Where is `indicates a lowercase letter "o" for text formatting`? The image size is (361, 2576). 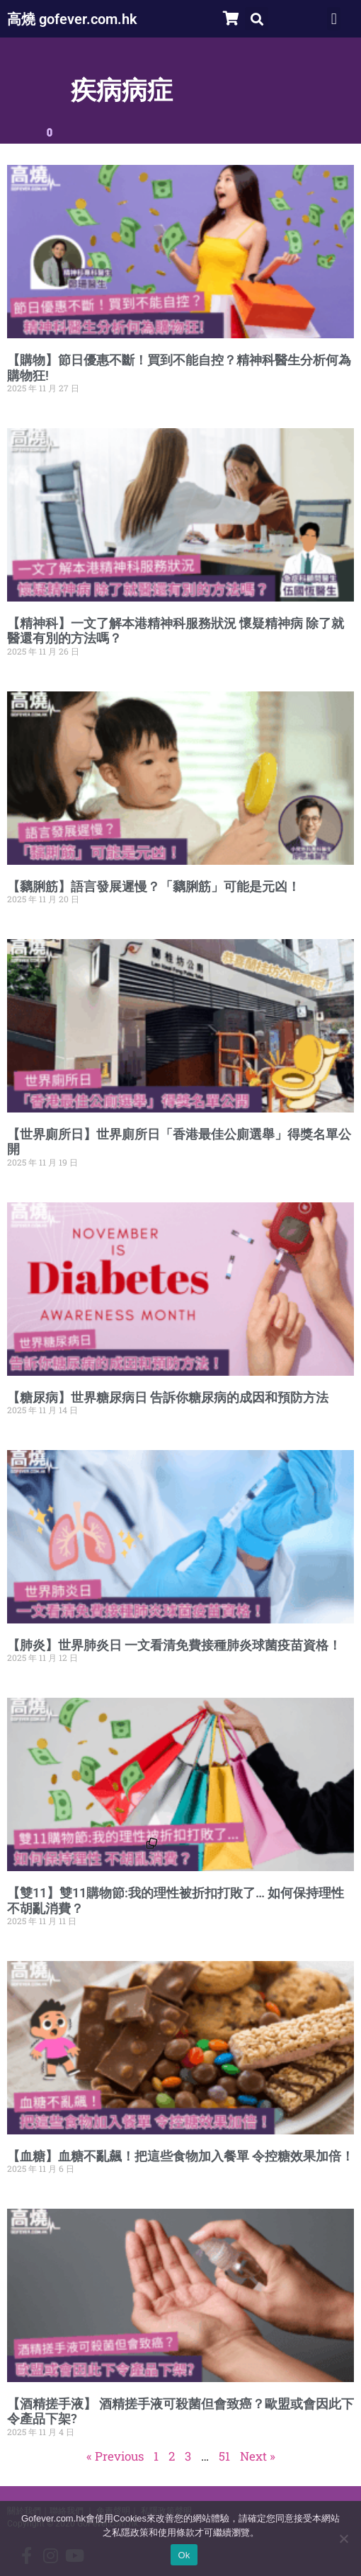
indicates a lowercase letter "o" for text formatting is located at coordinates (50, 132).